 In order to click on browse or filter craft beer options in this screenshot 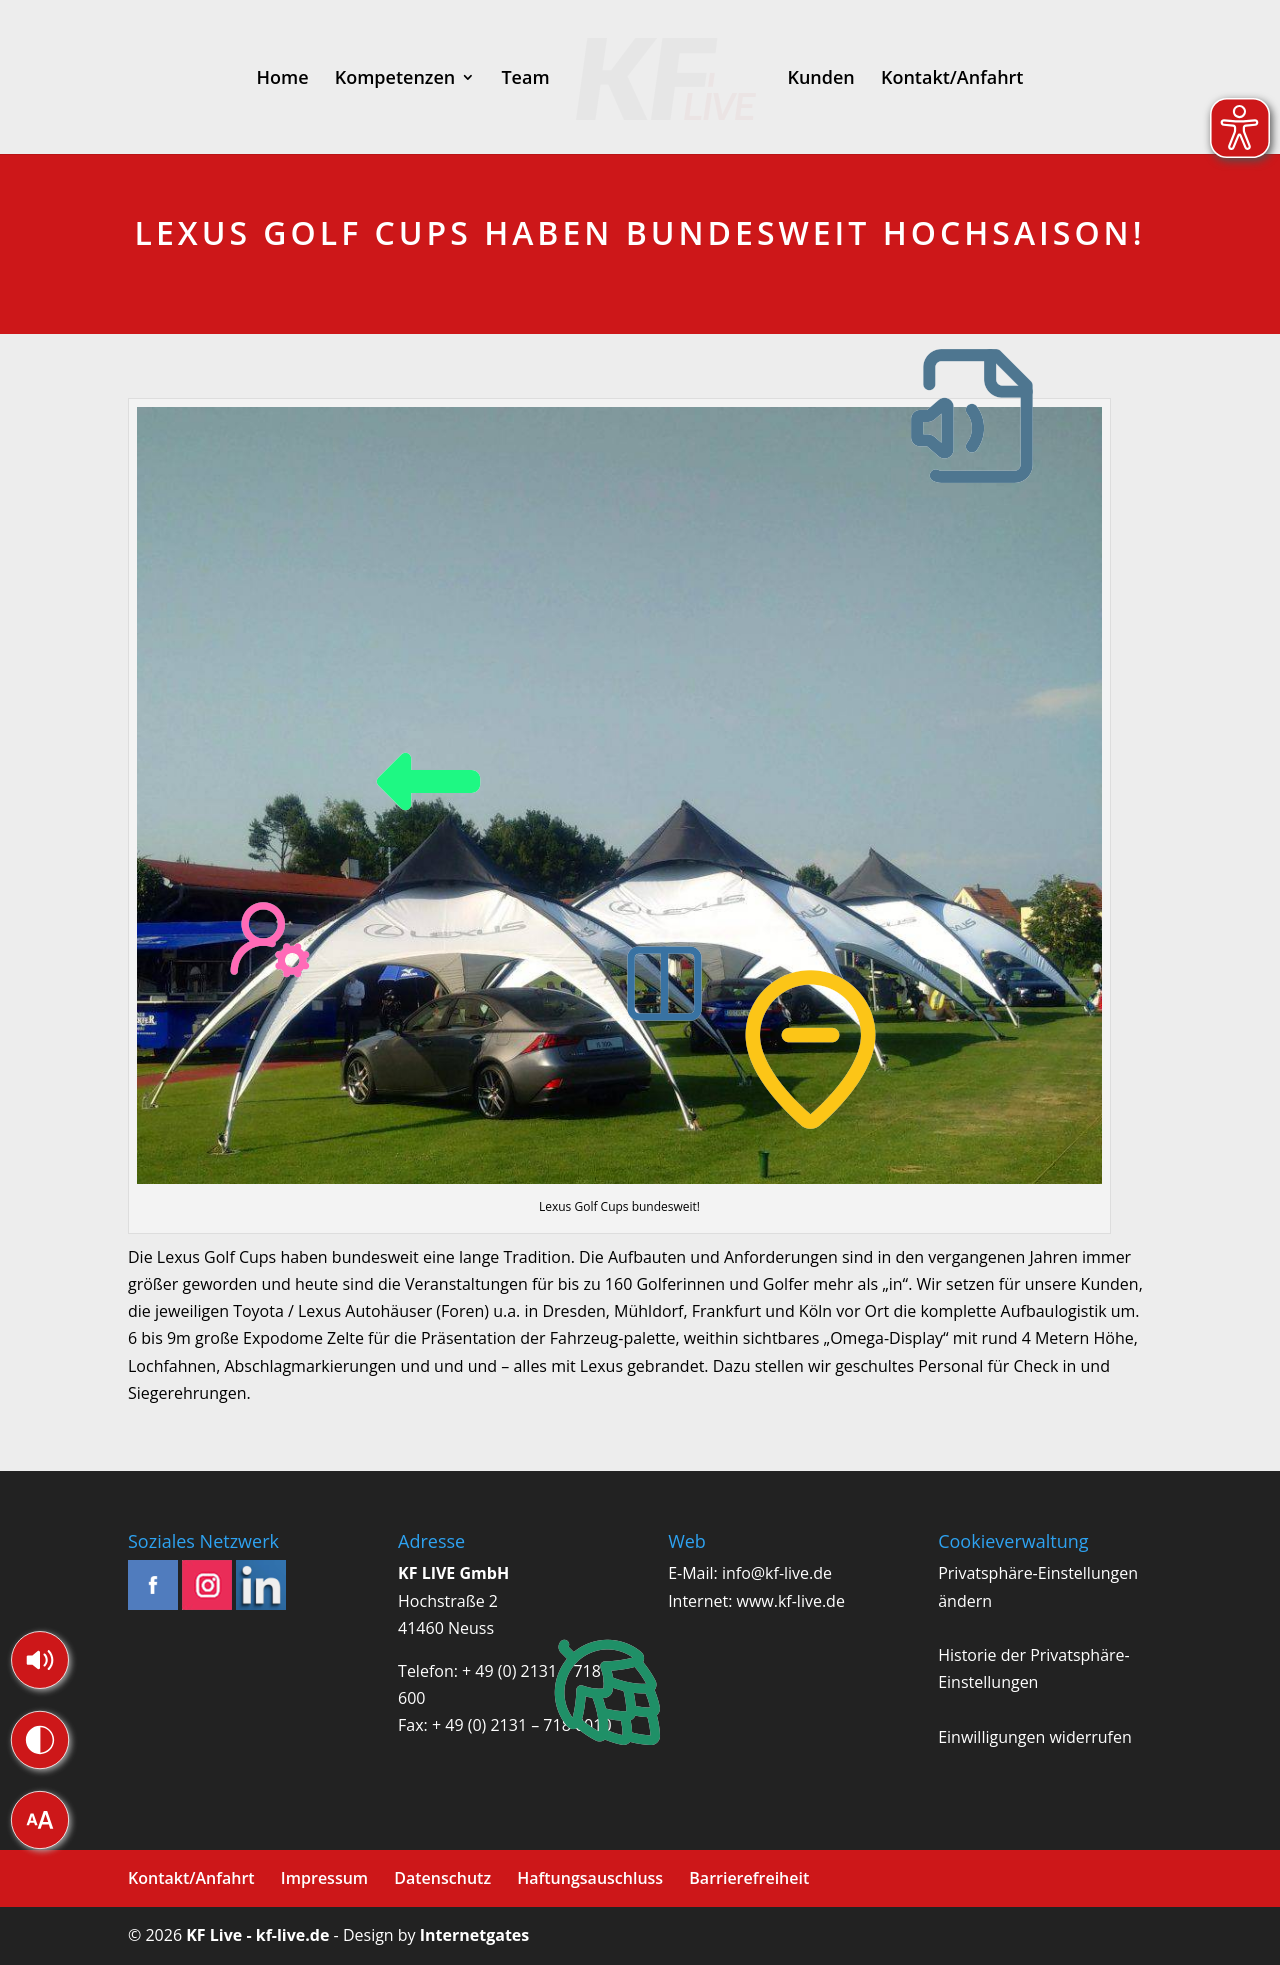, I will do `click(607, 1692)`.